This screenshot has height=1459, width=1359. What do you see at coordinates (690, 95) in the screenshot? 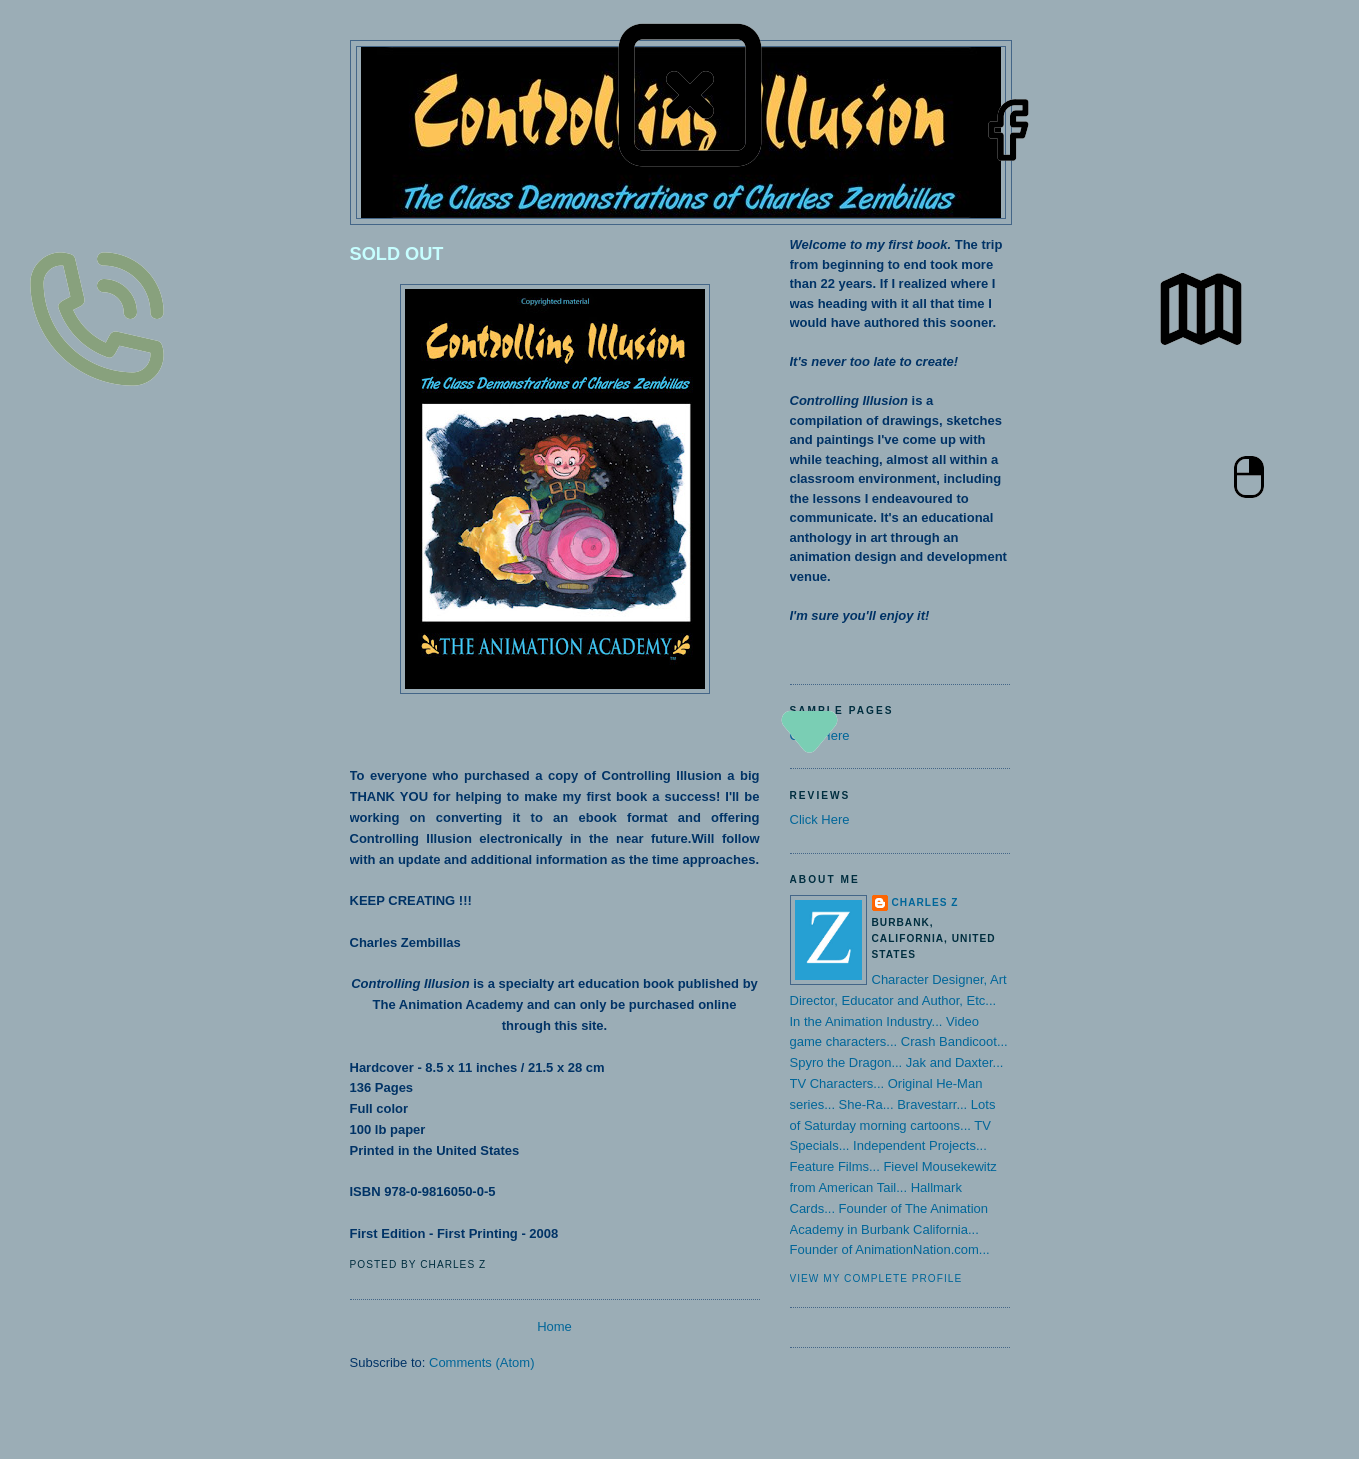
I see `close or dismiss a dialog box` at bounding box center [690, 95].